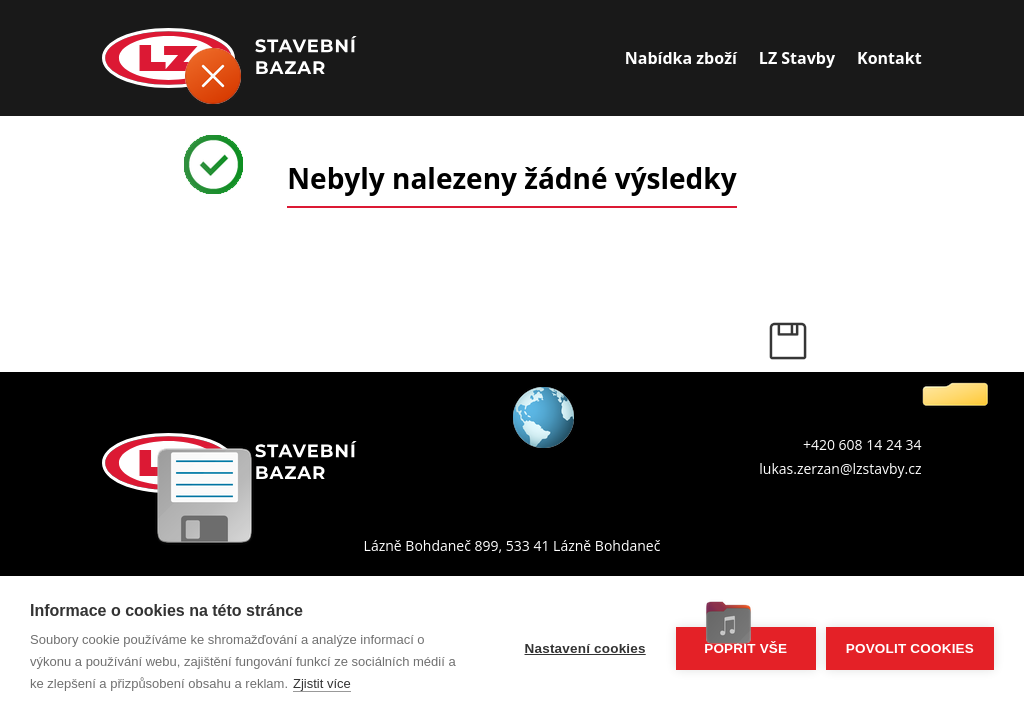 The image size is (1024, 720). What do you see at coordinates (204, 495) in the screenshot?
I see `save file or document` at bounding box center [204, 495].